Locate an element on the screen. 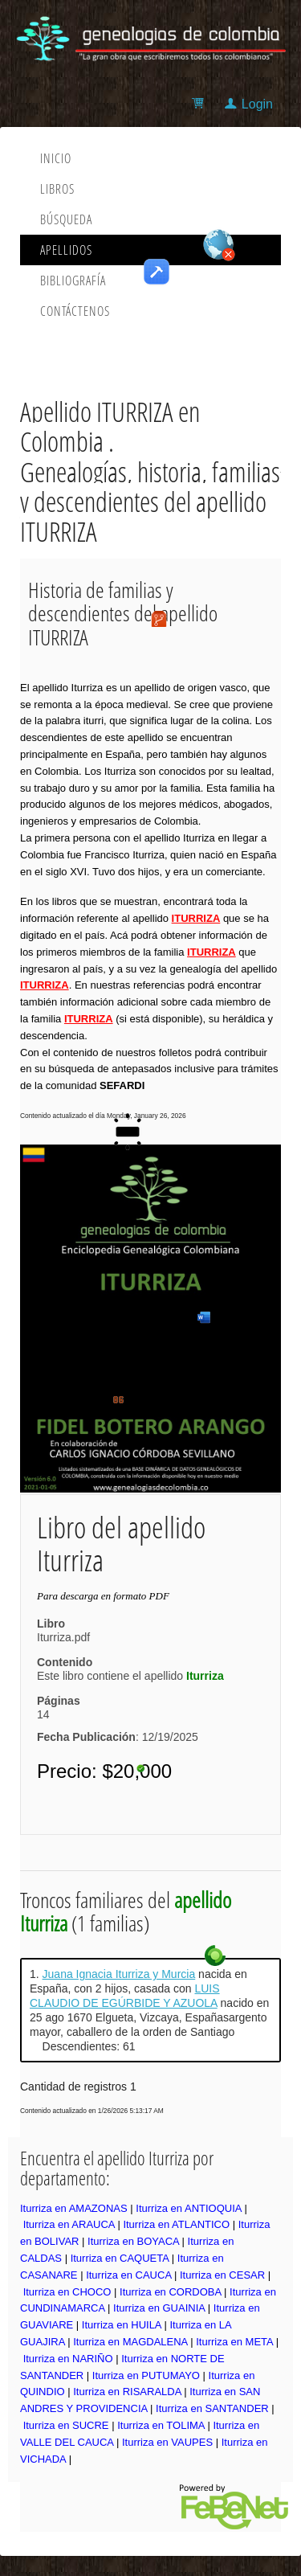 This screenshot has height=2576, width=301. open insights app is located at coordinates (215, 1956).